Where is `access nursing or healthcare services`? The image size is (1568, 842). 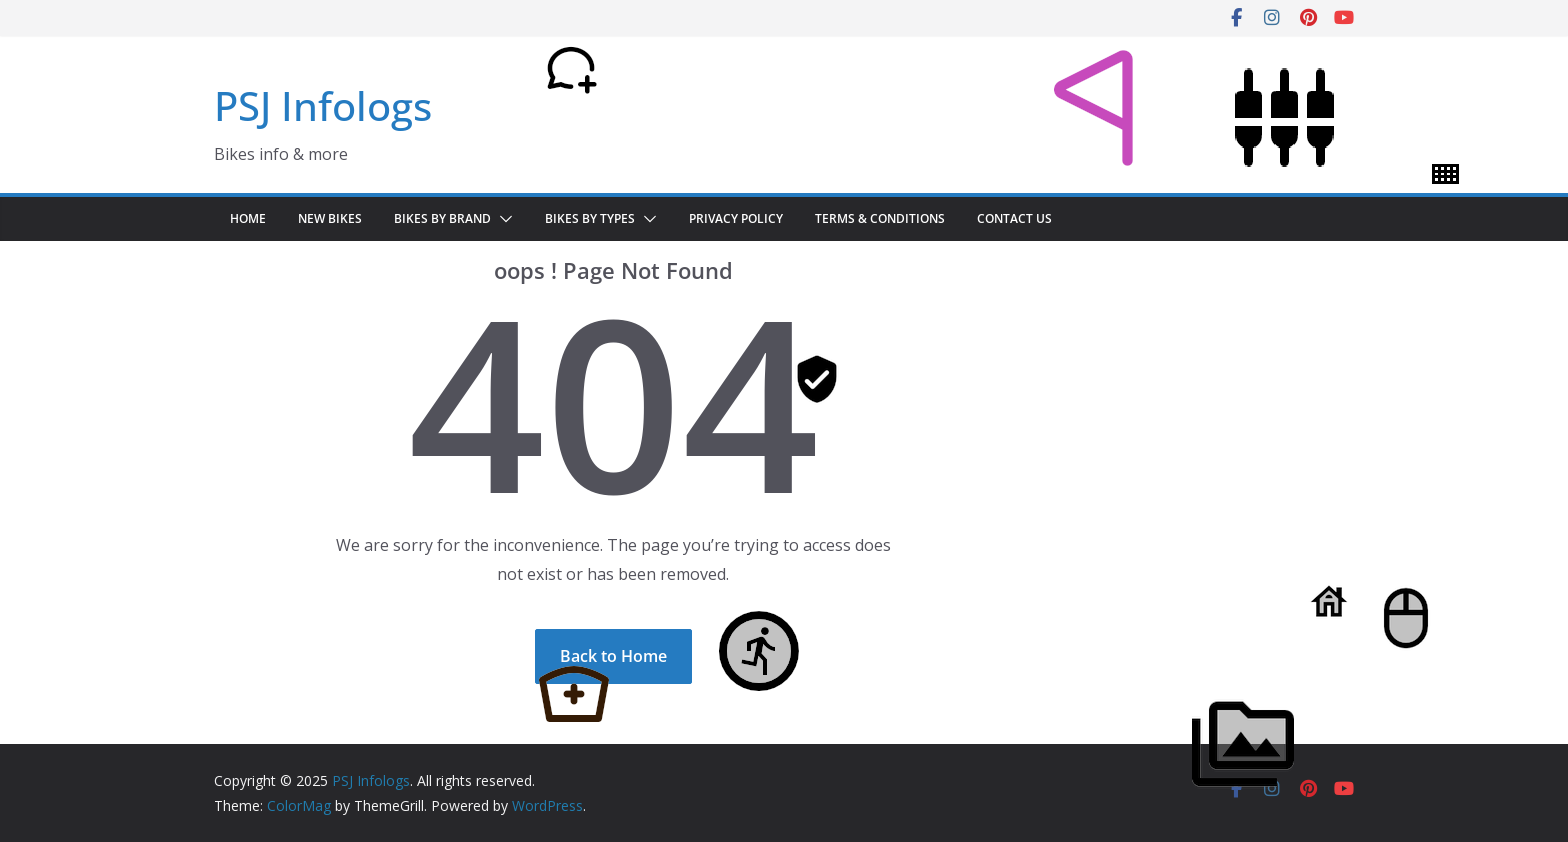 access nursing or healthcare services is located at coordinates (574, 694).